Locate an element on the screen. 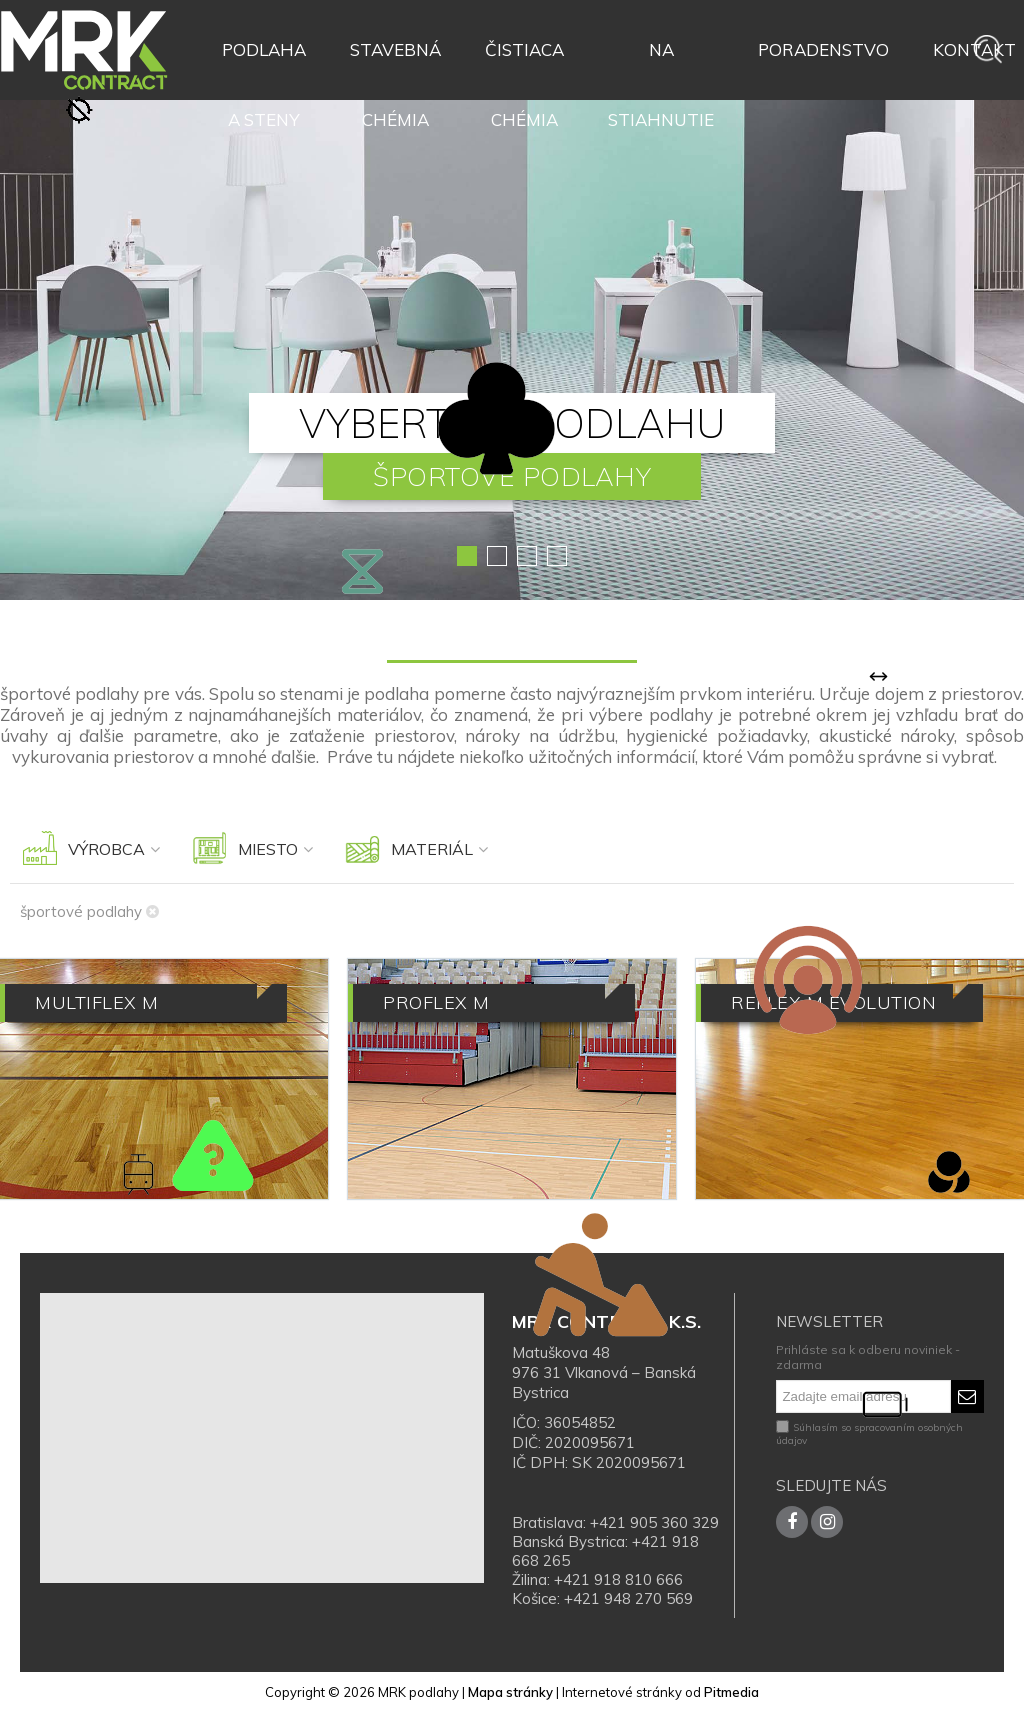 Image resolution: width=1024 pixels, height=1712 pixels. apply filters to refine results is located at coordinates (949, 1172).